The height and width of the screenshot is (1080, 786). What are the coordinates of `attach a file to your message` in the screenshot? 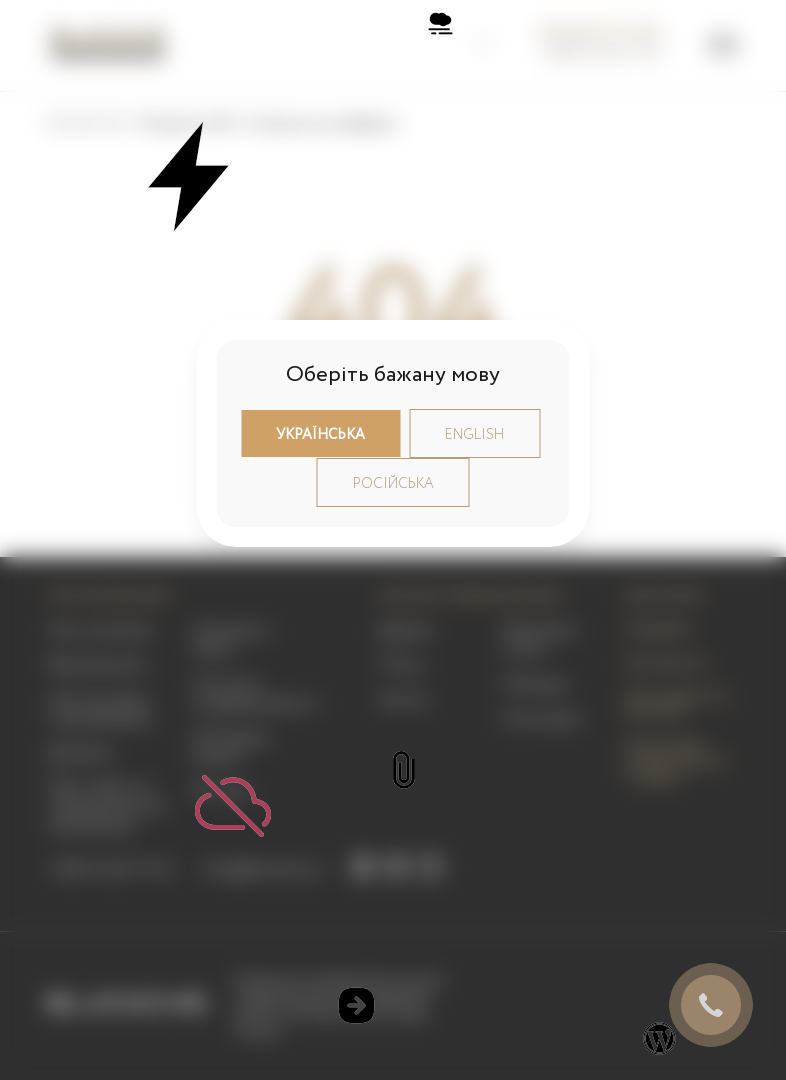 It's located at (404, 770).